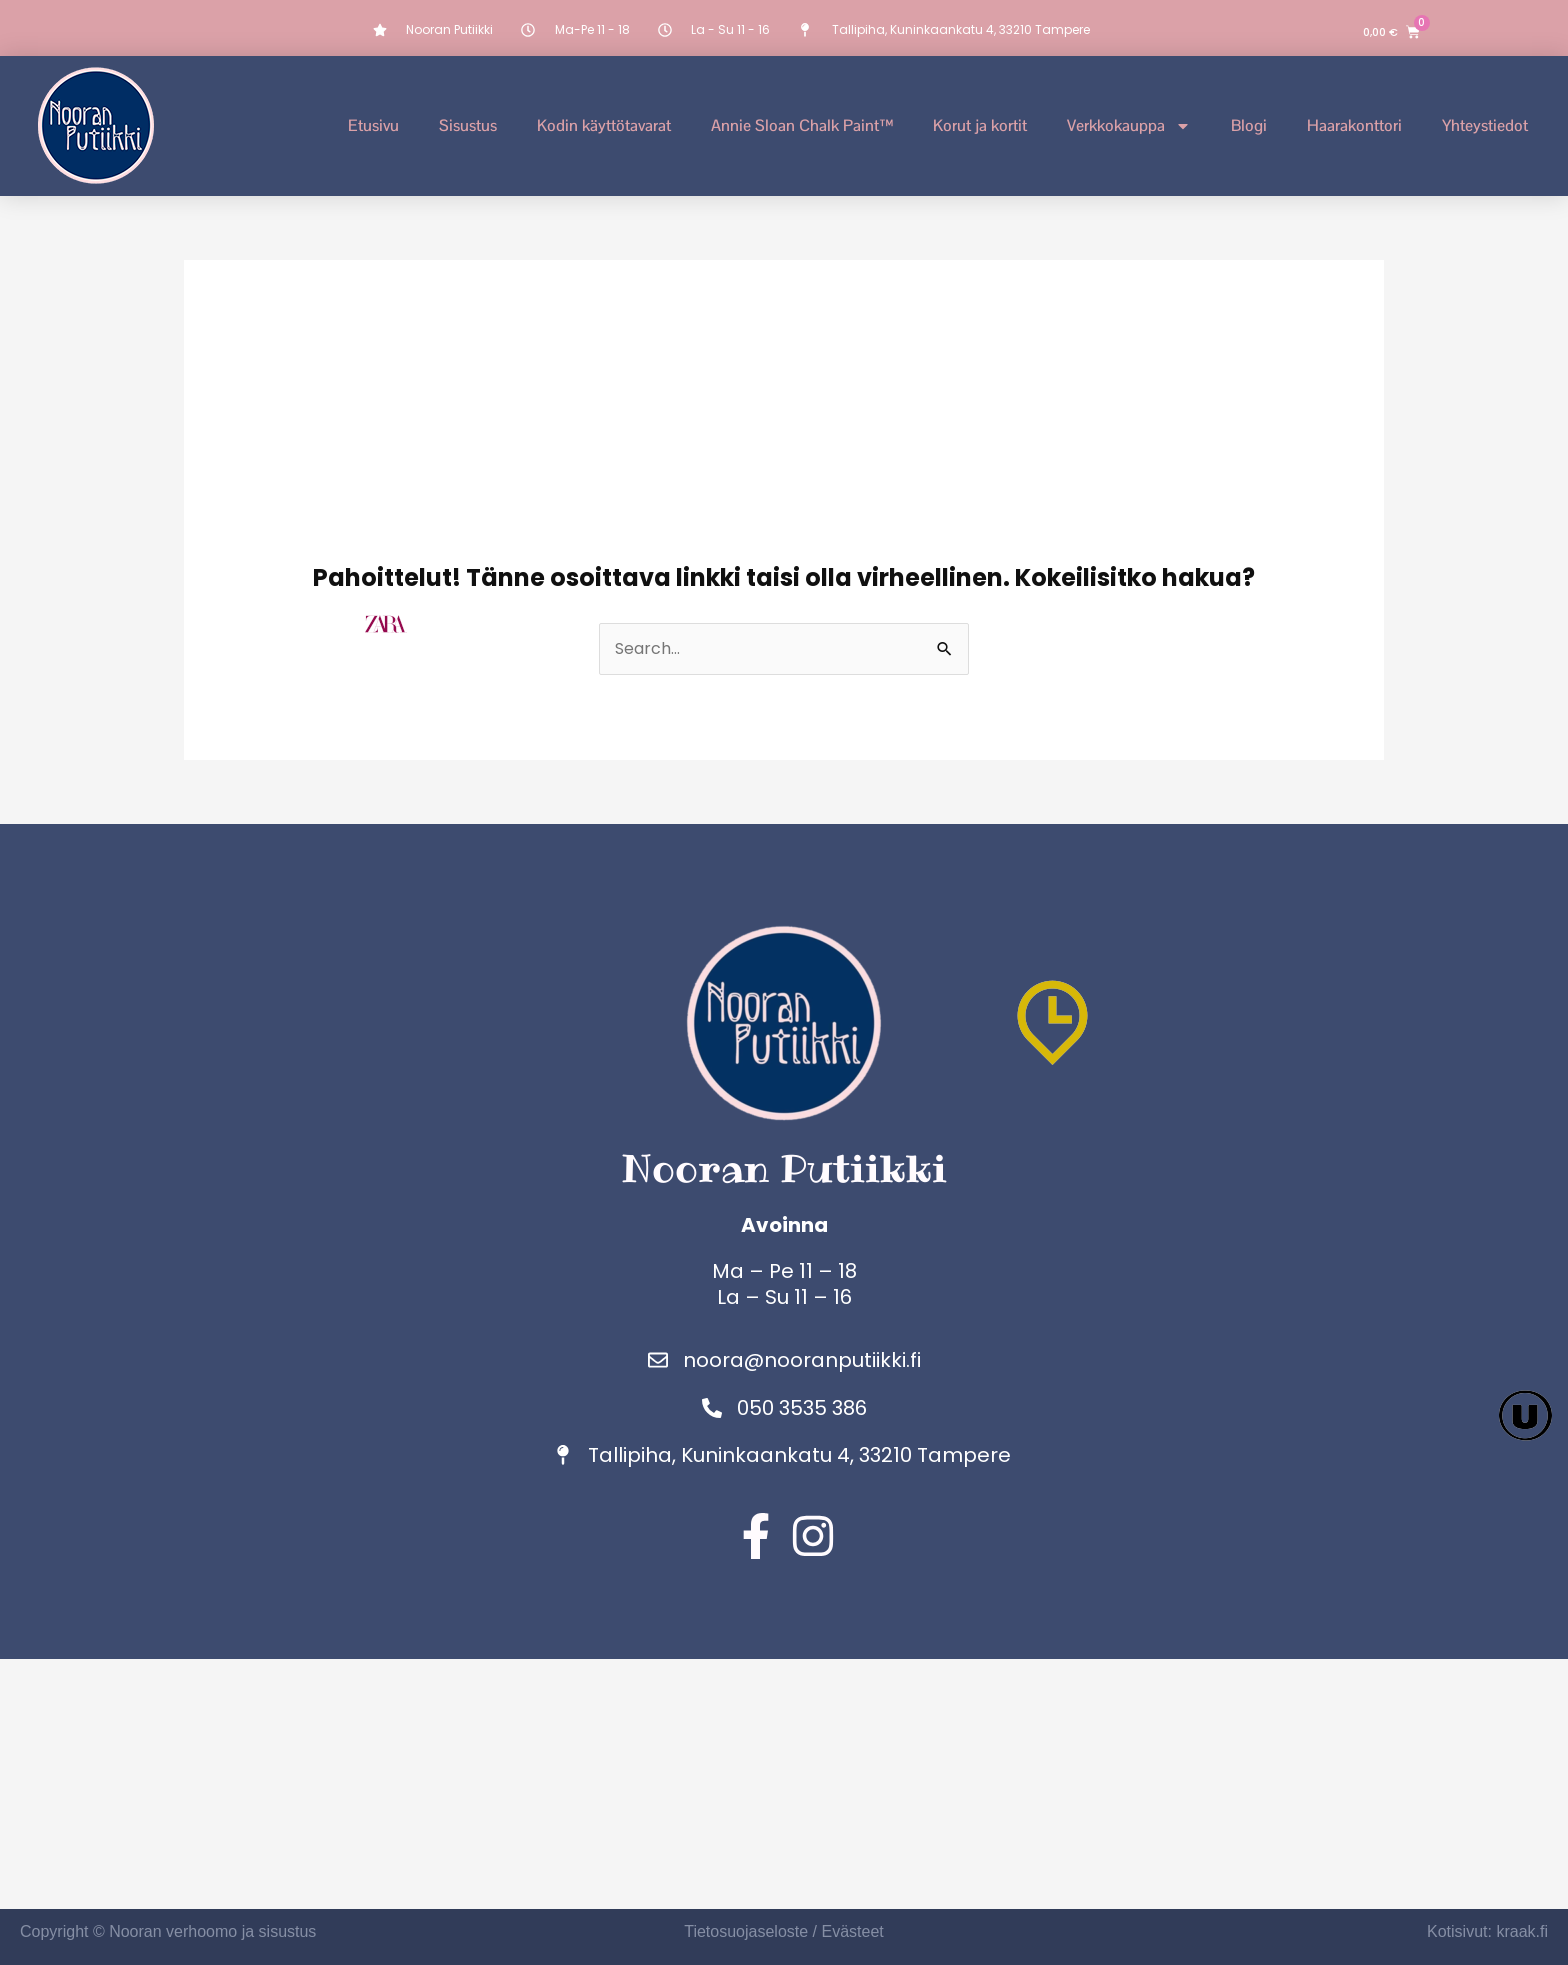  What do you see at coordinates (1052, 1019) in the screenshot?
I see `view location history` at bounding box center [1052, 1019].